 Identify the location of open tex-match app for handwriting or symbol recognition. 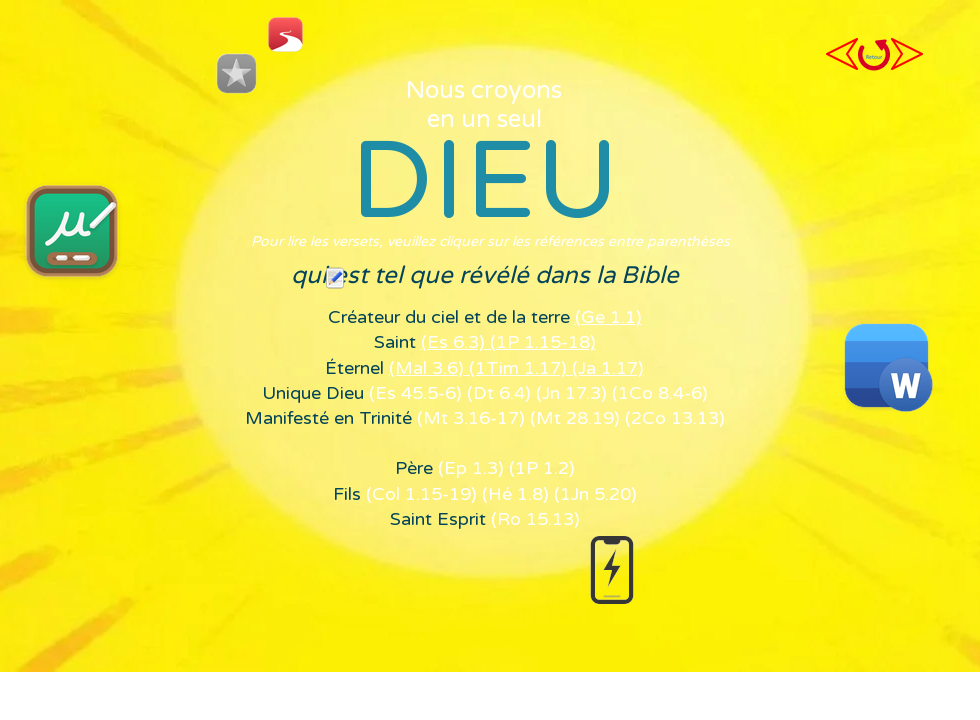
(72, 231).